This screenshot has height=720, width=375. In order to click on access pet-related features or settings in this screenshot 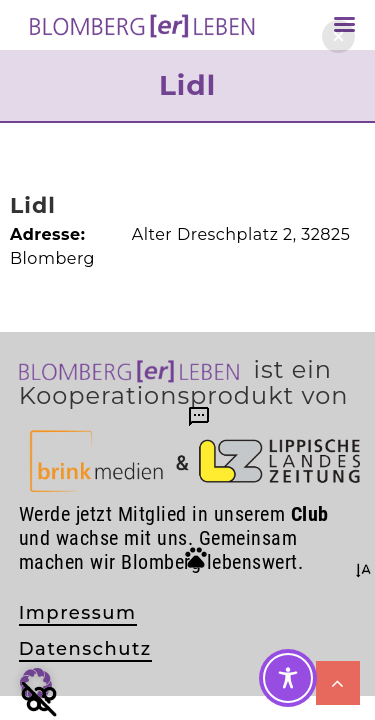, I will do `click(196, 557)`.